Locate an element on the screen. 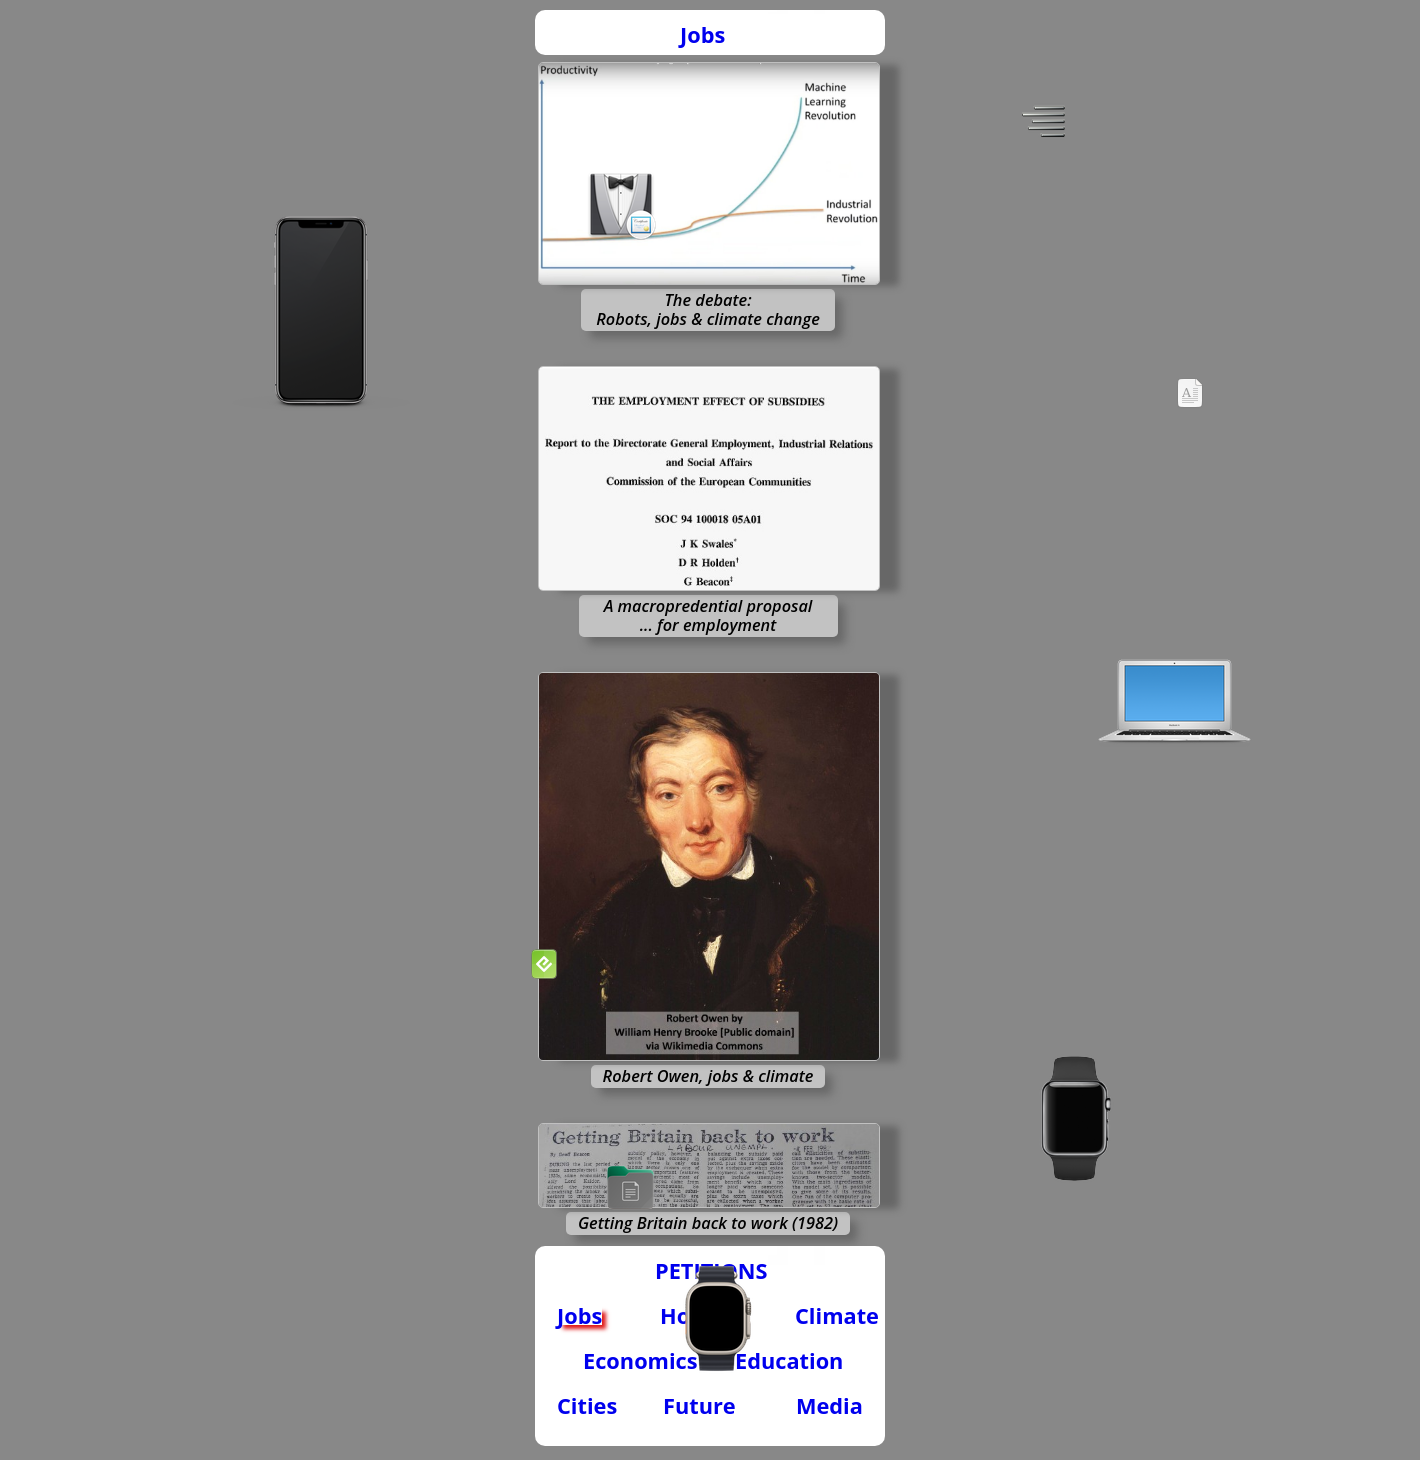  align text to the right margin is located at coordinates (1043, 121).